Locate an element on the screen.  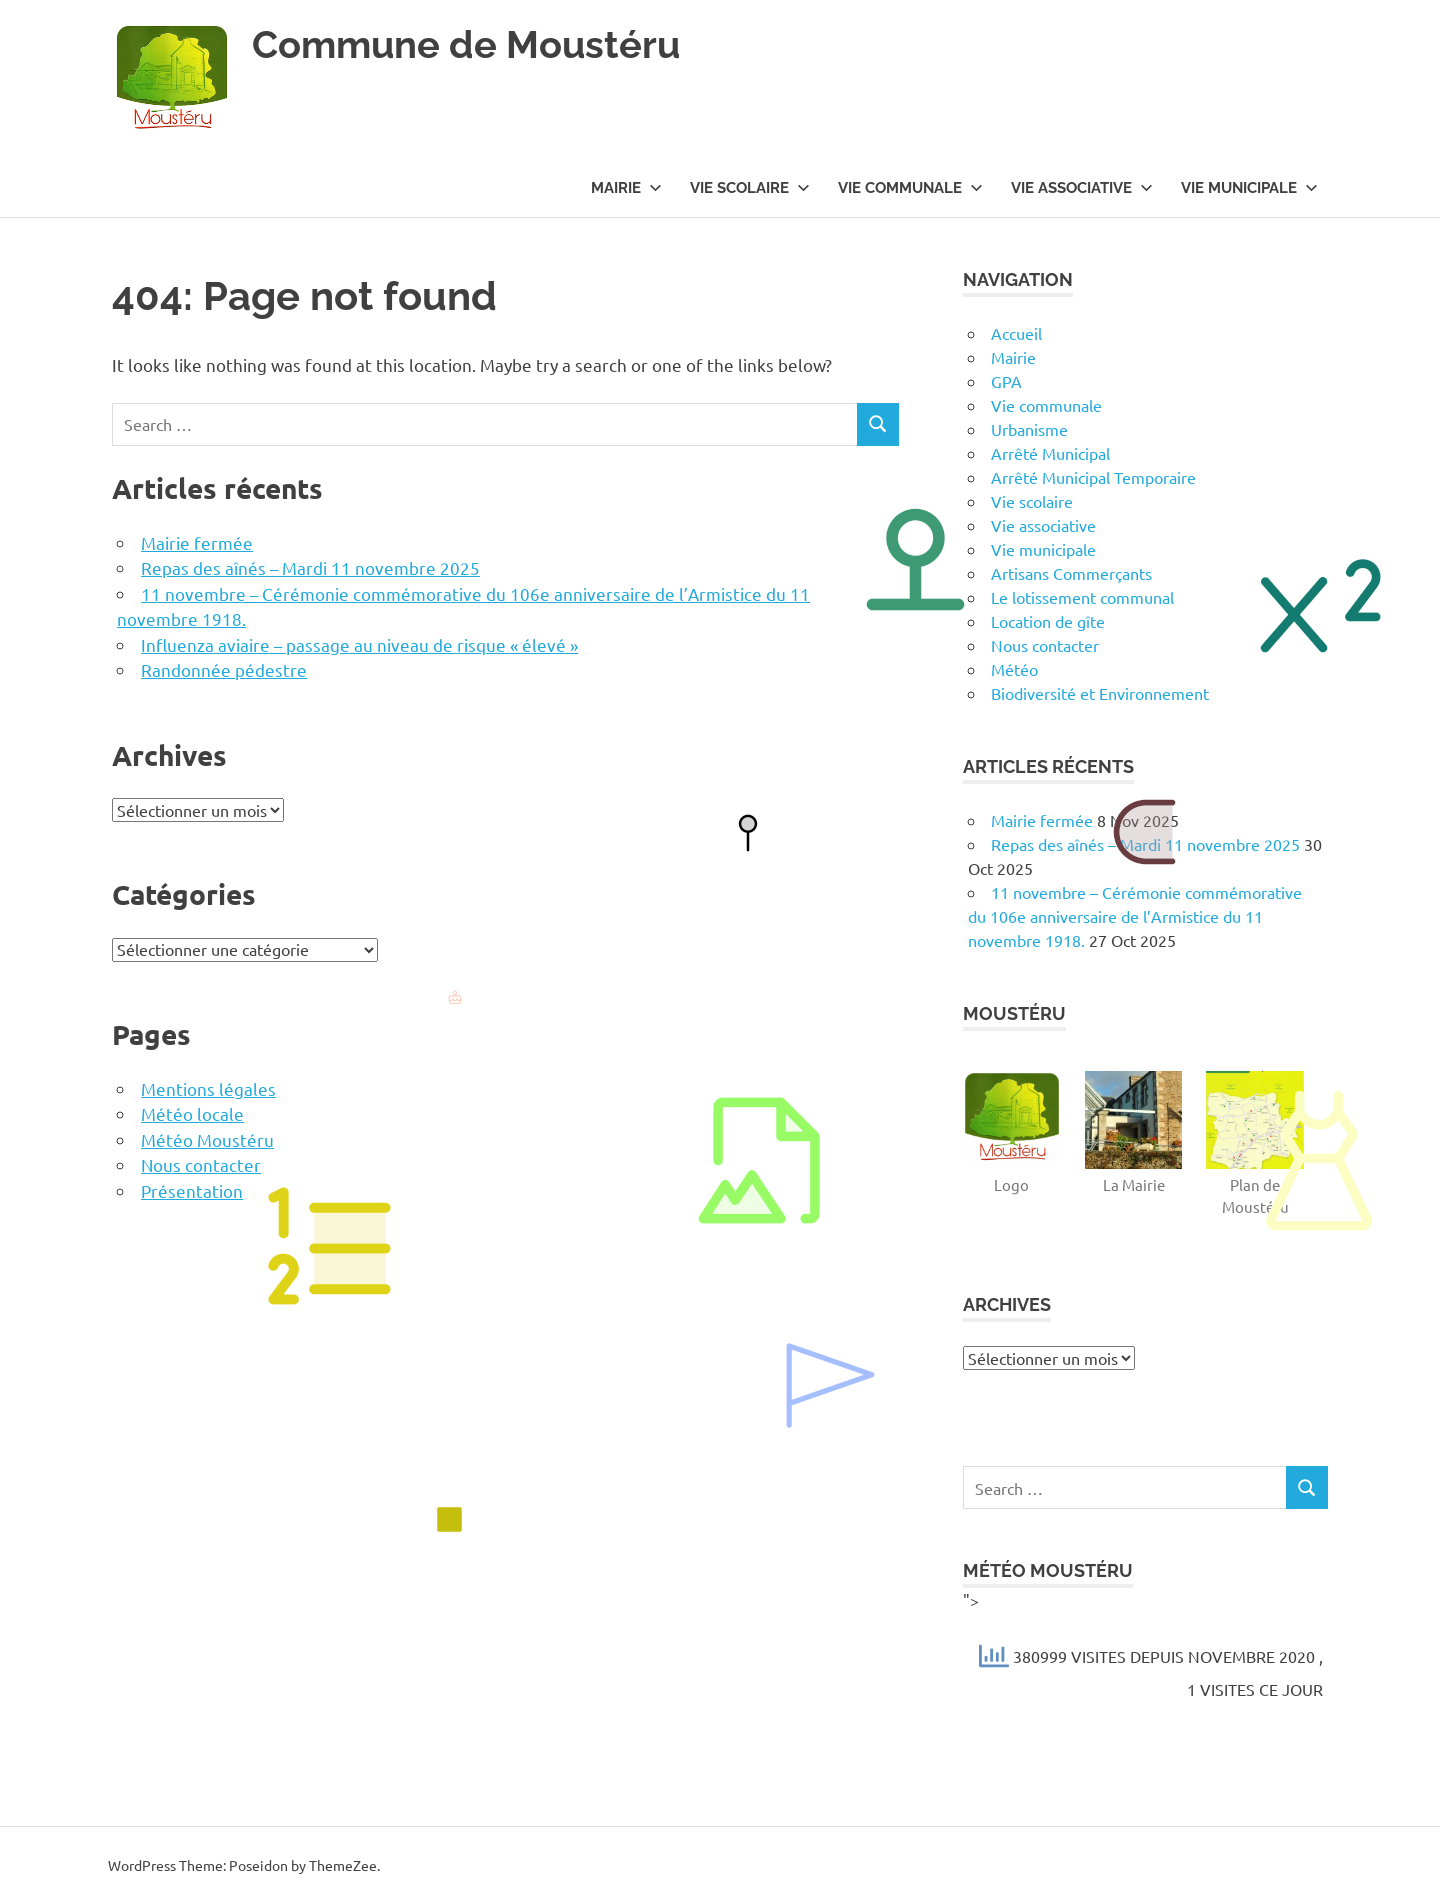
mark a location on the map is located at coordinates (915, 561).